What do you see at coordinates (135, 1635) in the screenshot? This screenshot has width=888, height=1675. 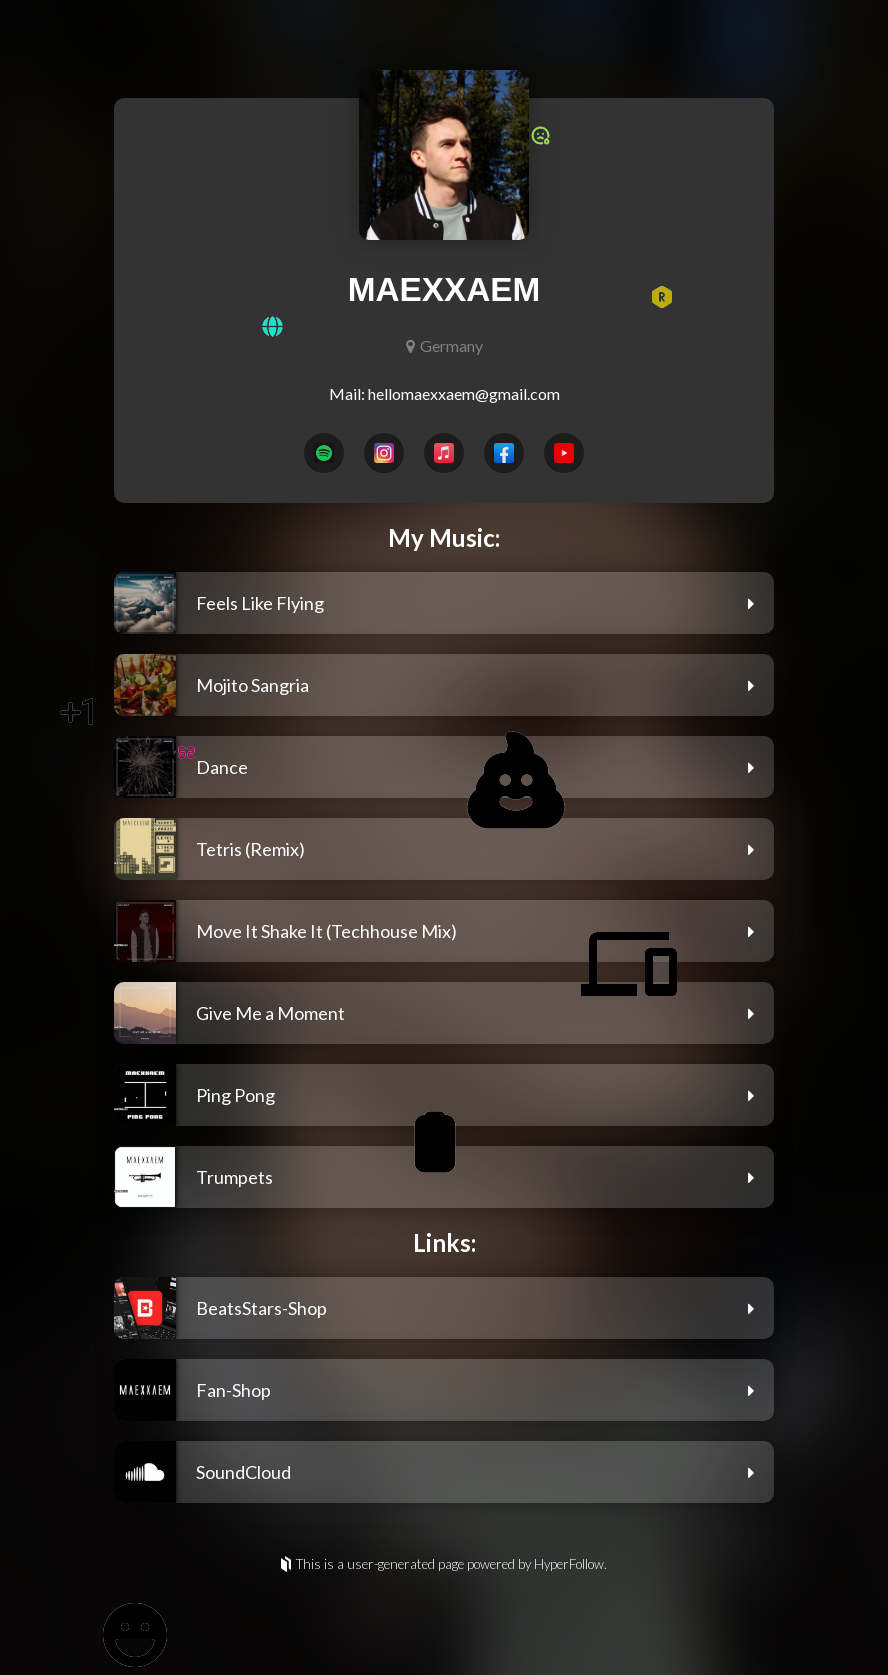 I see `react with laughter to a post or message` at bounding box center [135, 1635].